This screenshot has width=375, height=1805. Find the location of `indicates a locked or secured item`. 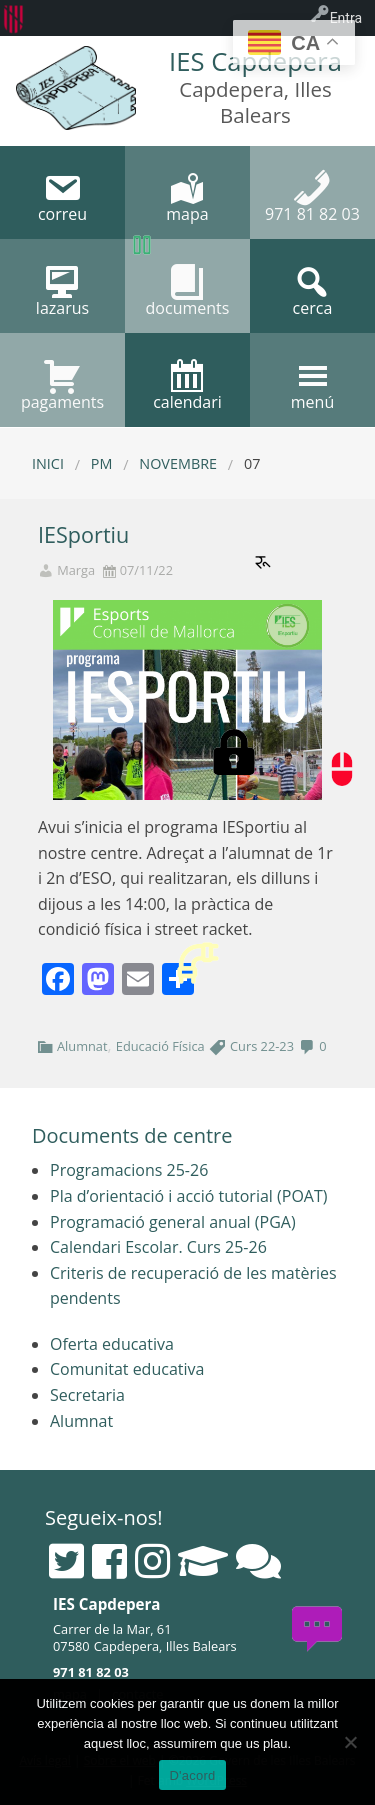

indicates a locked or secured item is located at coordinates (234, 752).